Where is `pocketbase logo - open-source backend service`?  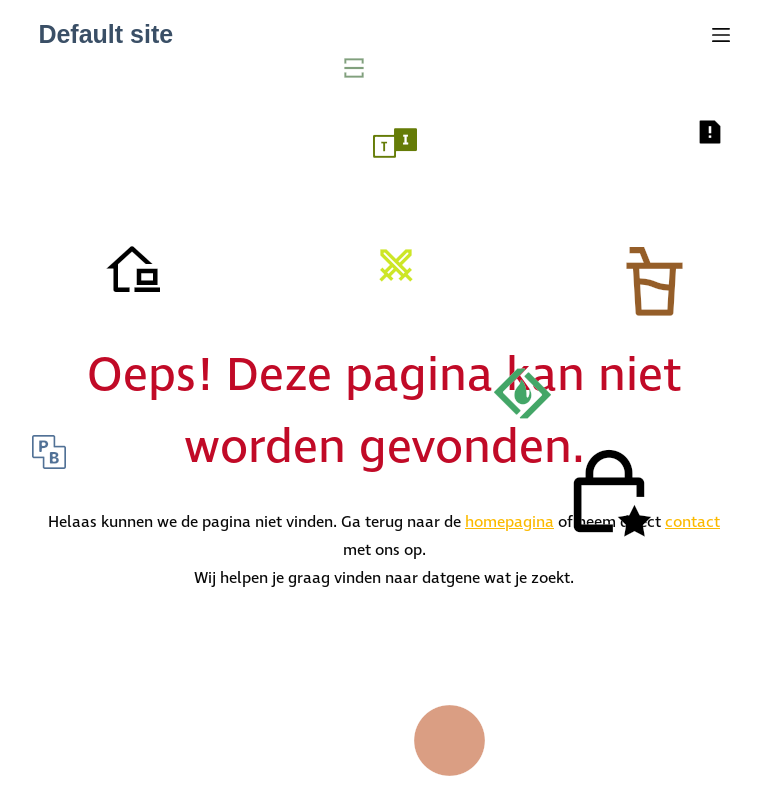
pocketbase logo - open-source backend service is located at coordinates (49, 452).